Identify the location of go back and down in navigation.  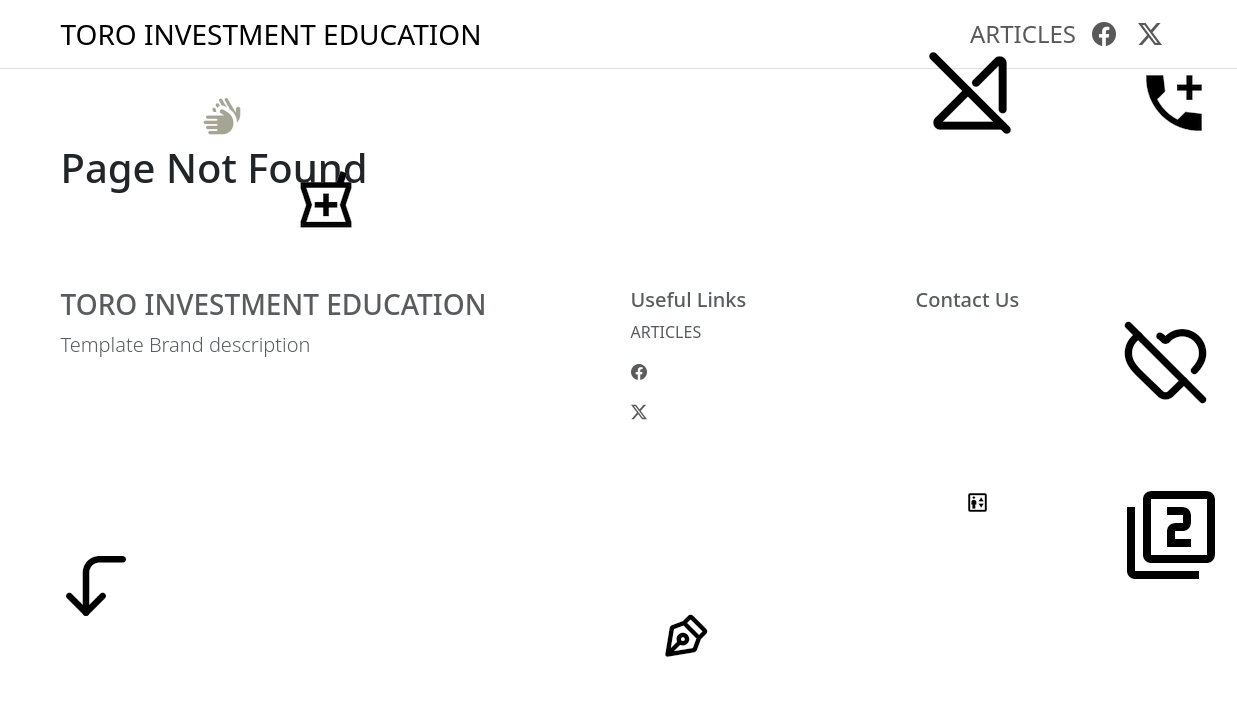
(96, 586).